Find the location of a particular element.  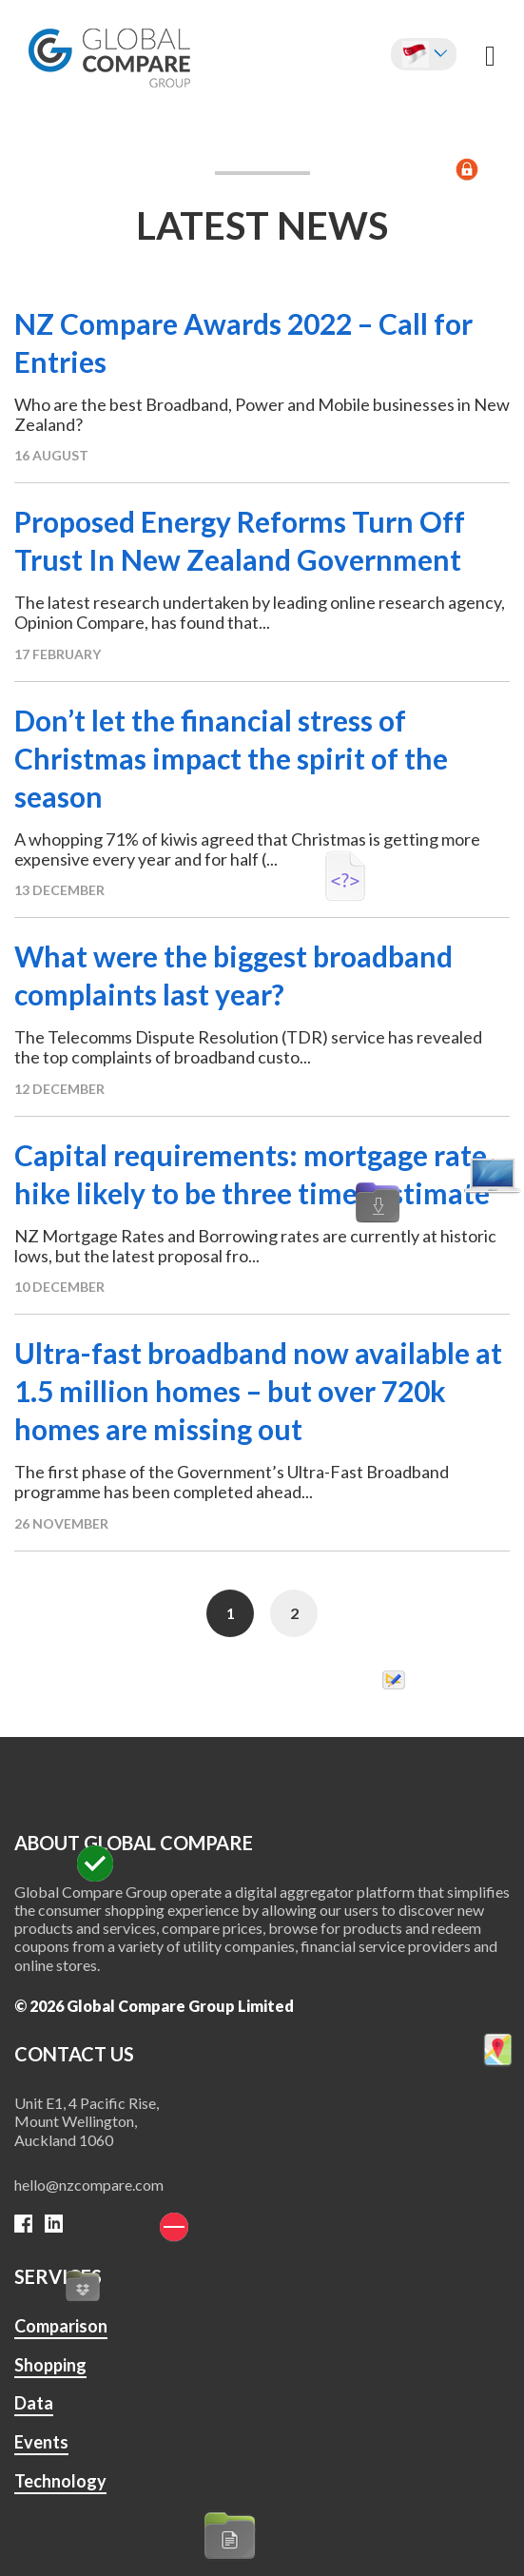

represents an apple ibook g4 laptop device is located at coordinates (493, 1175).